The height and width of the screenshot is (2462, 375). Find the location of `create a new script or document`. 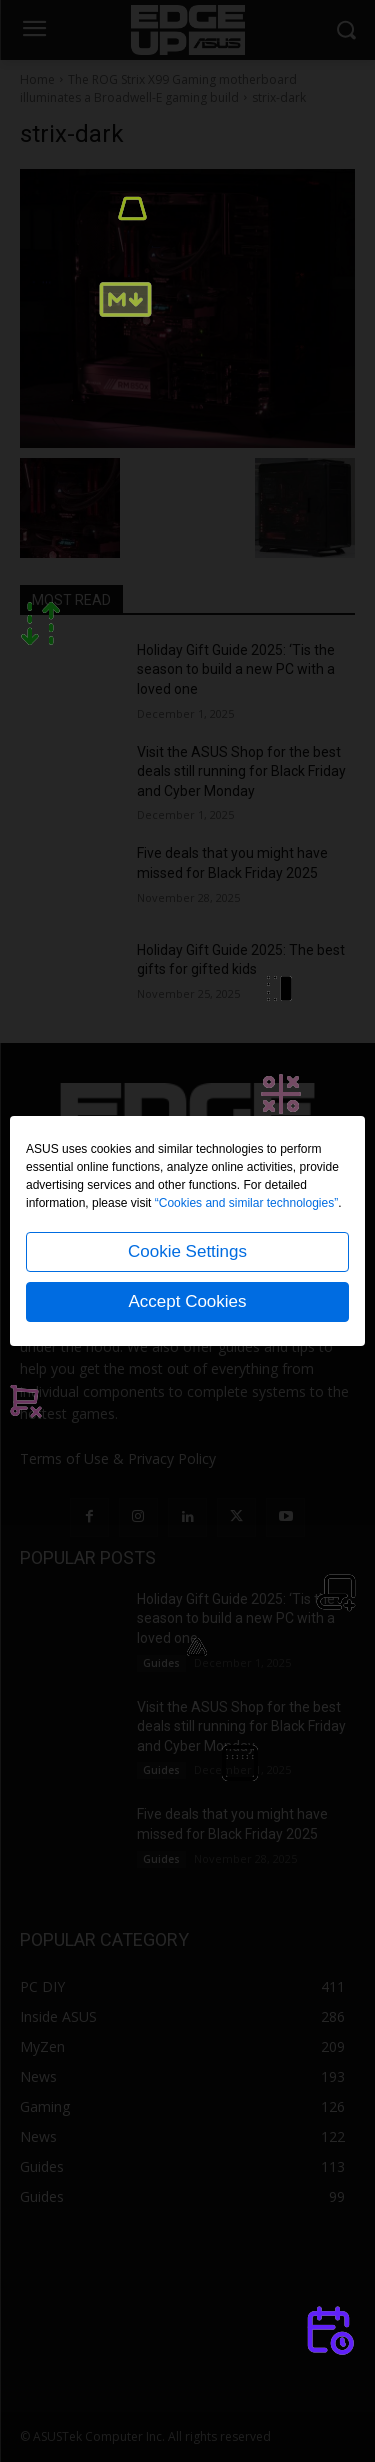

create a new script or document is located at coordinates (336, 1592).